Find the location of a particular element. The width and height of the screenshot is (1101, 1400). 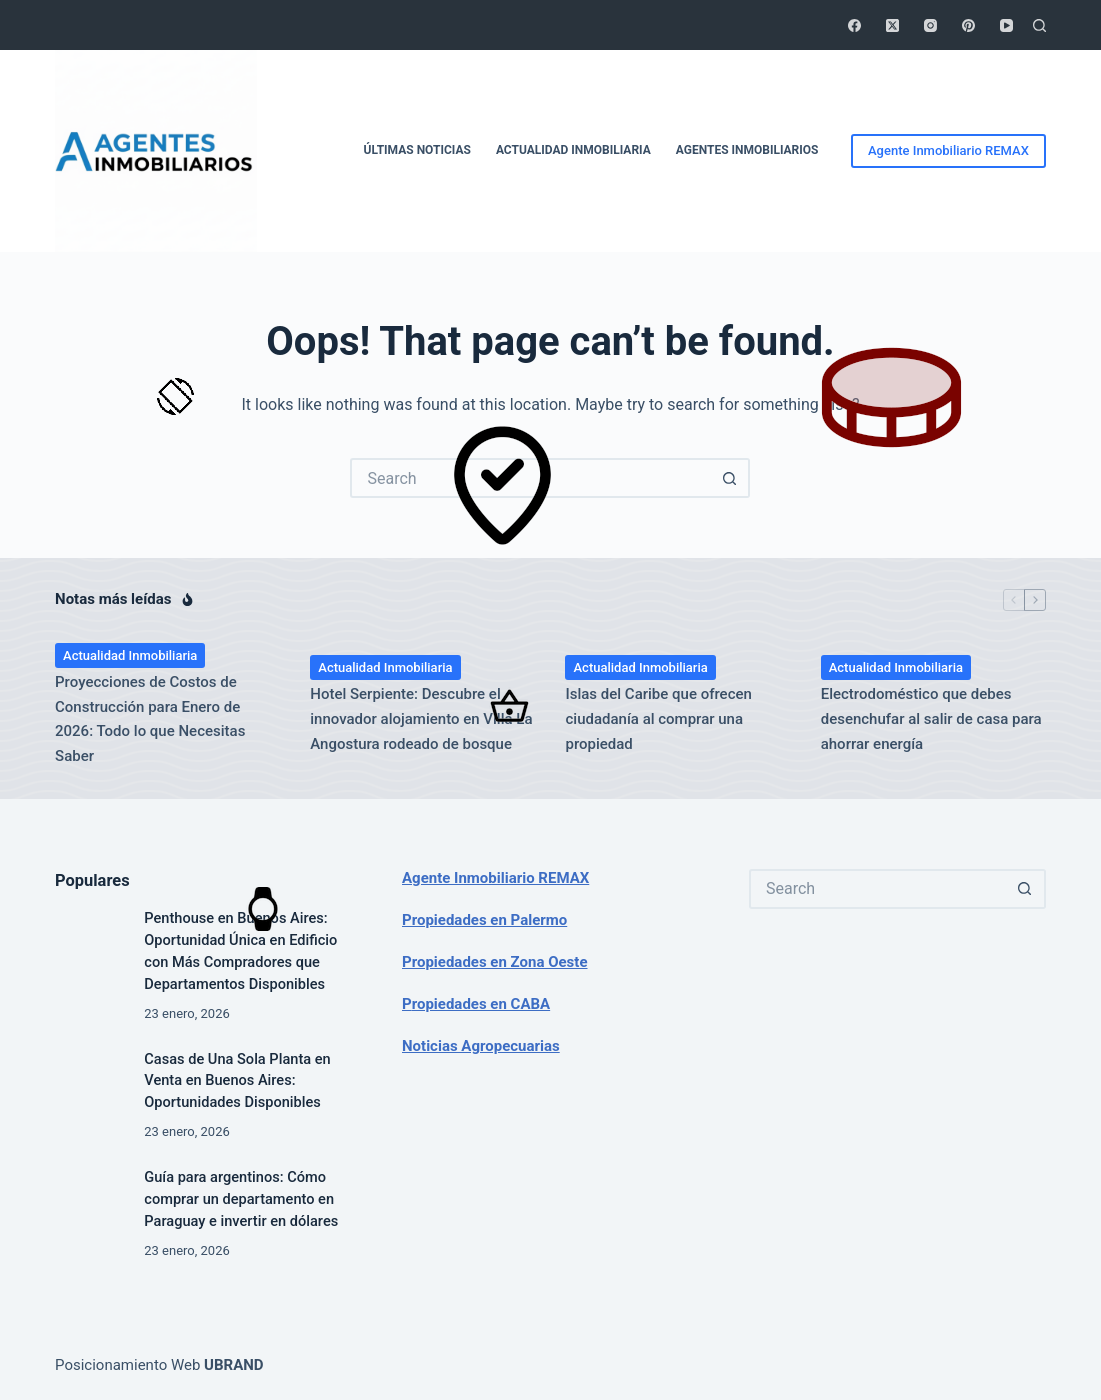

view your shopping basket is located at coordinates (509, 706).